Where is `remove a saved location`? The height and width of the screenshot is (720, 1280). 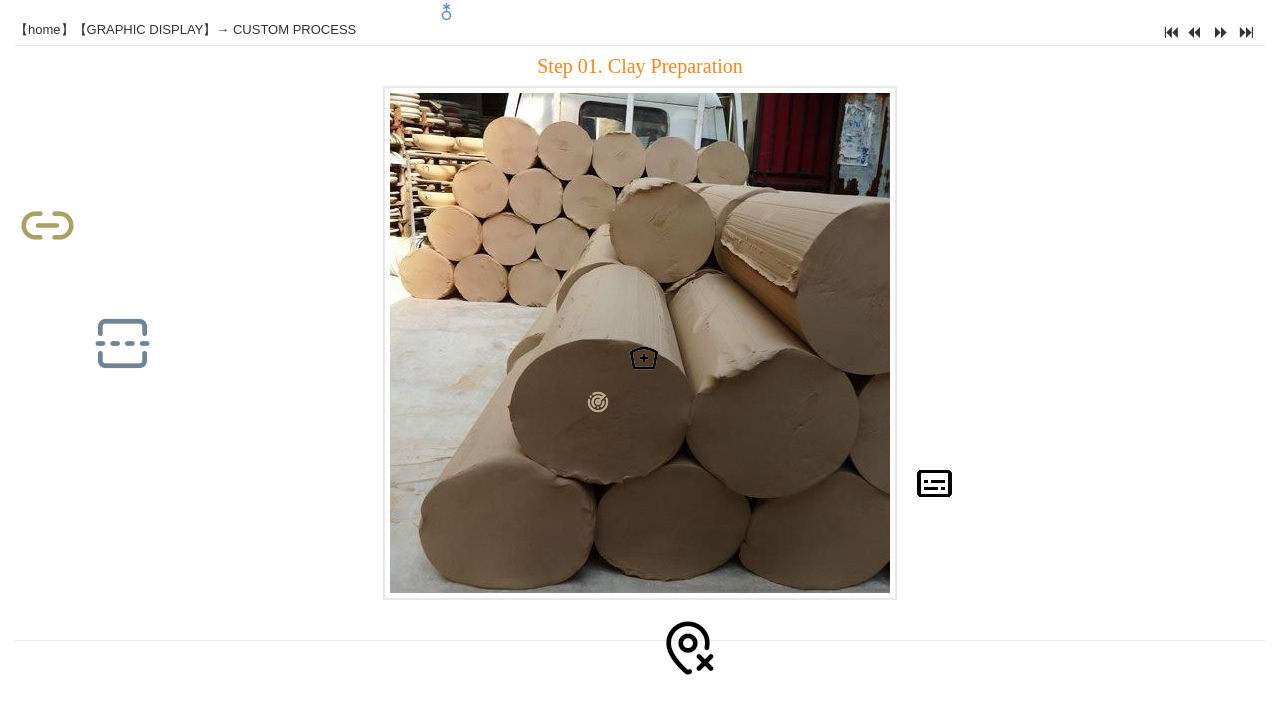
remove a saved location is located at coordinates (688, 648).